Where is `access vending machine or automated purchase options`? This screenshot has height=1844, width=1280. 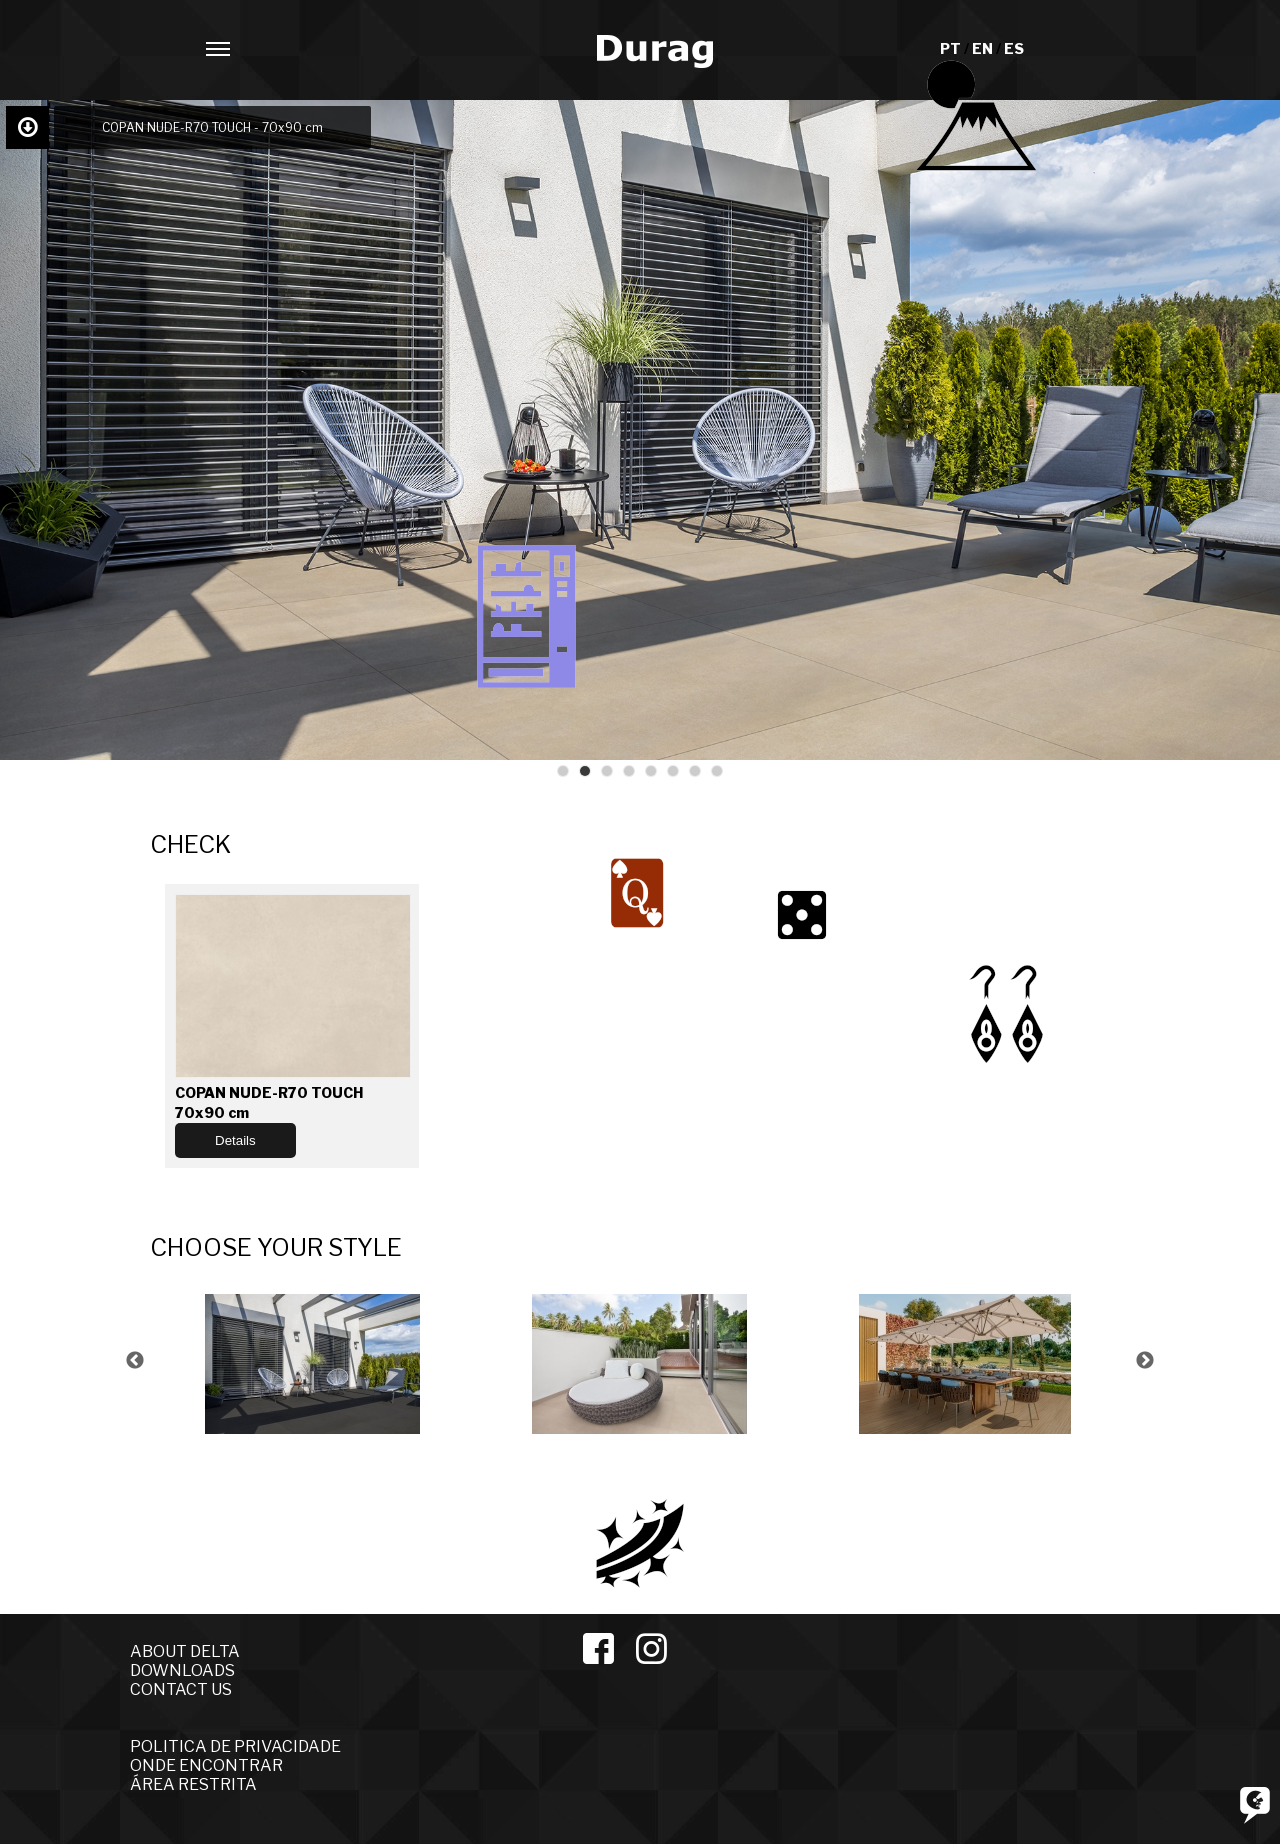 access vending machine or automated purchase options is located at coordinates (526, 616).